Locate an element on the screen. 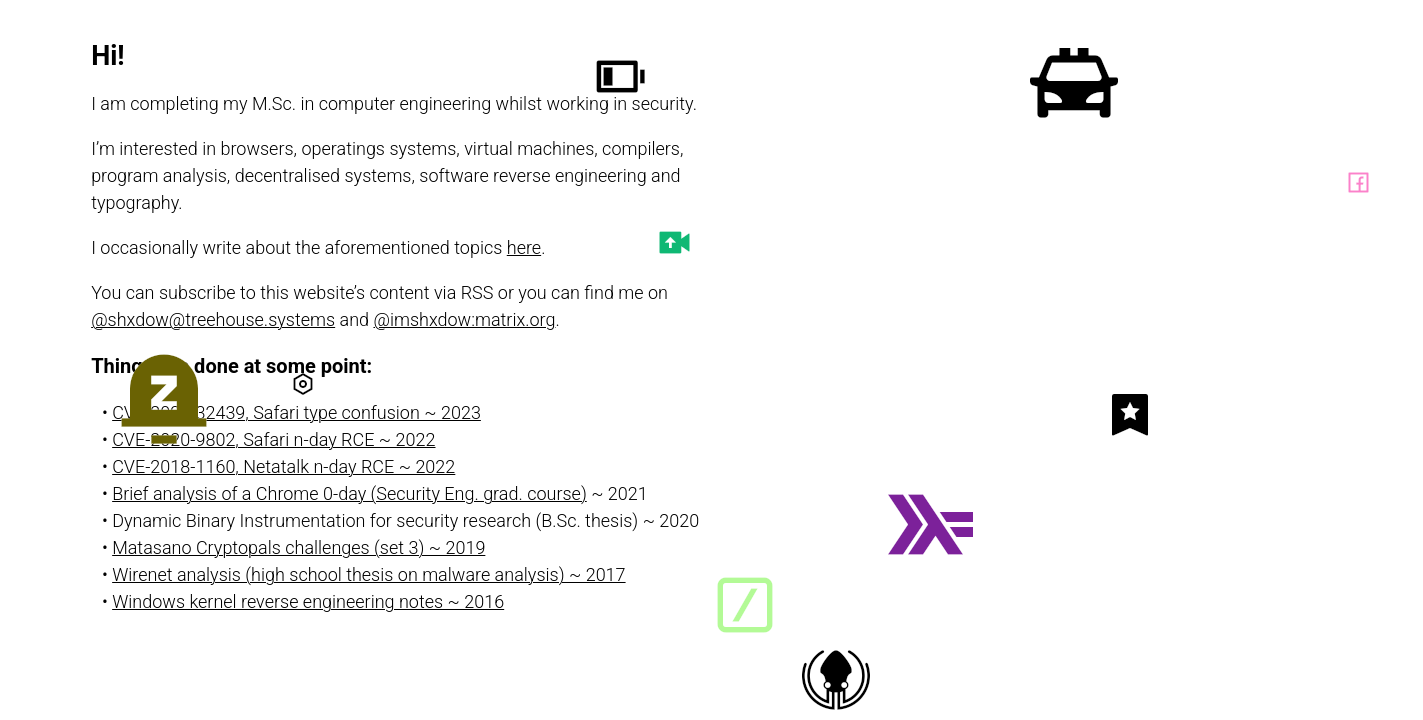  save item to favorites is located at coordinates (1130, 414).